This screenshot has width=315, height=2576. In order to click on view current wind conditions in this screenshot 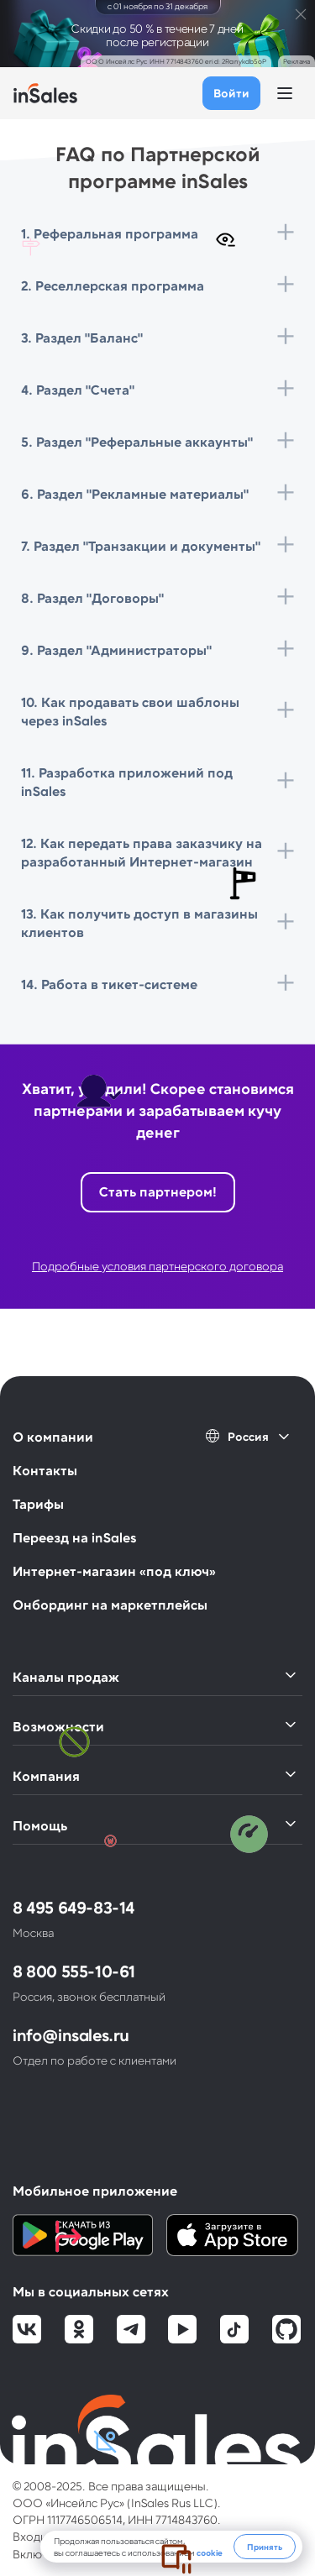, I will do `click(244, 883)`.